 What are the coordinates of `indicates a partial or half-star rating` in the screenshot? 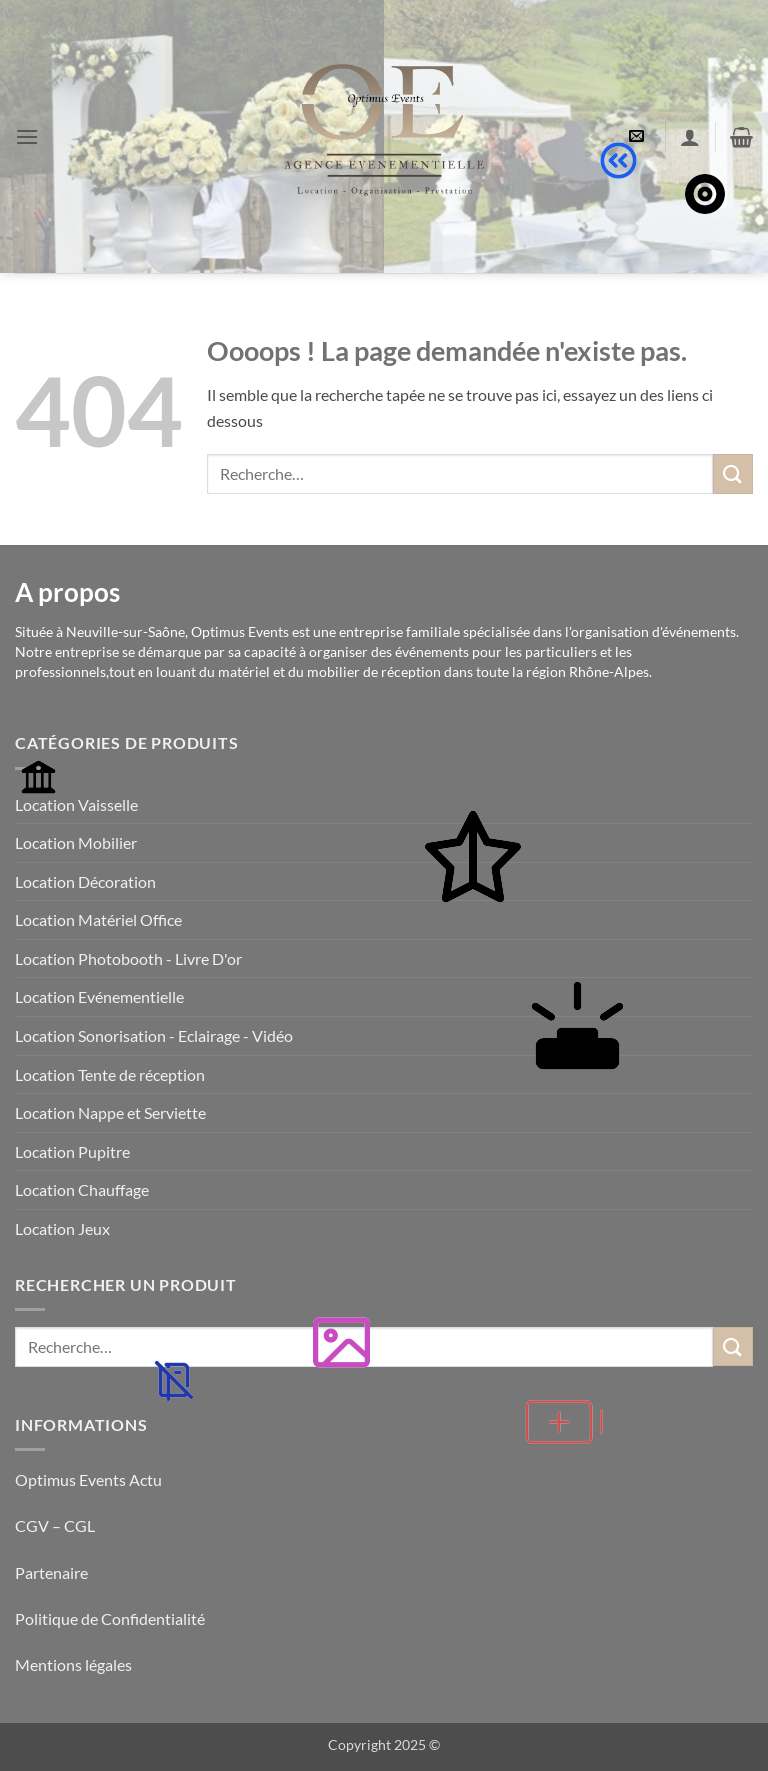 It's located at (473, 861).